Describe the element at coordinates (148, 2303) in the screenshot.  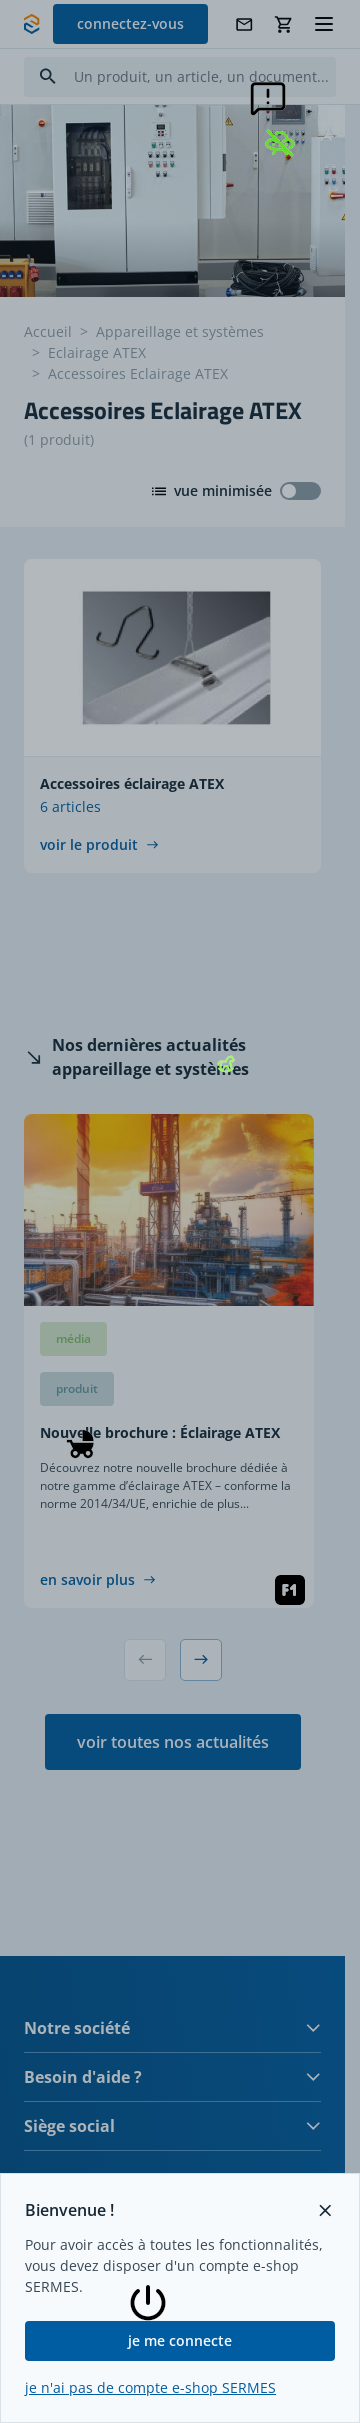
I see `turn device on or off` at that location.